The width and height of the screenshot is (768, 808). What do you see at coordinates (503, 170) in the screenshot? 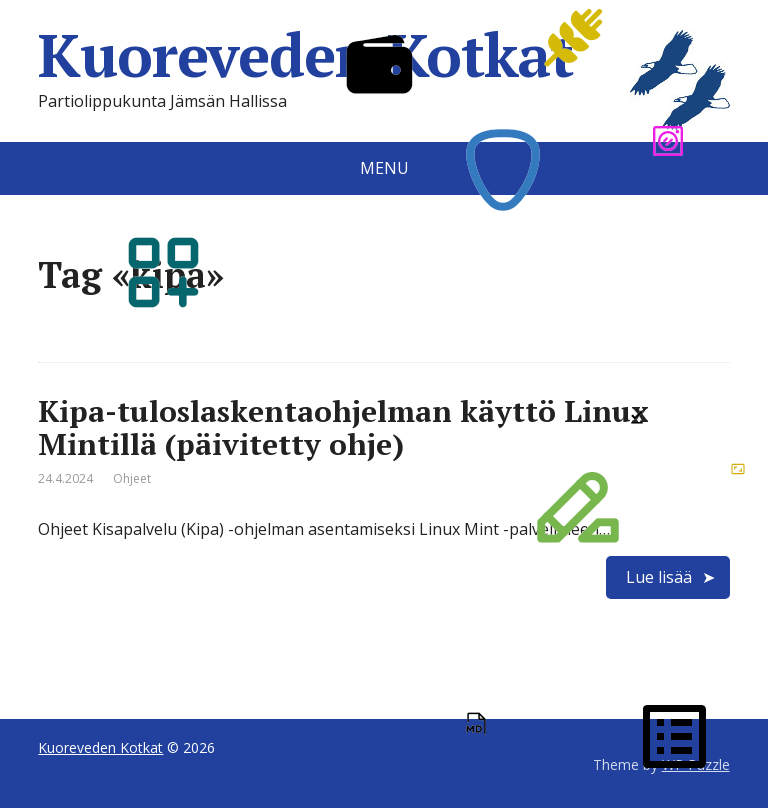
I see `access music or guitar-related features` at bounding box center [503, 170].